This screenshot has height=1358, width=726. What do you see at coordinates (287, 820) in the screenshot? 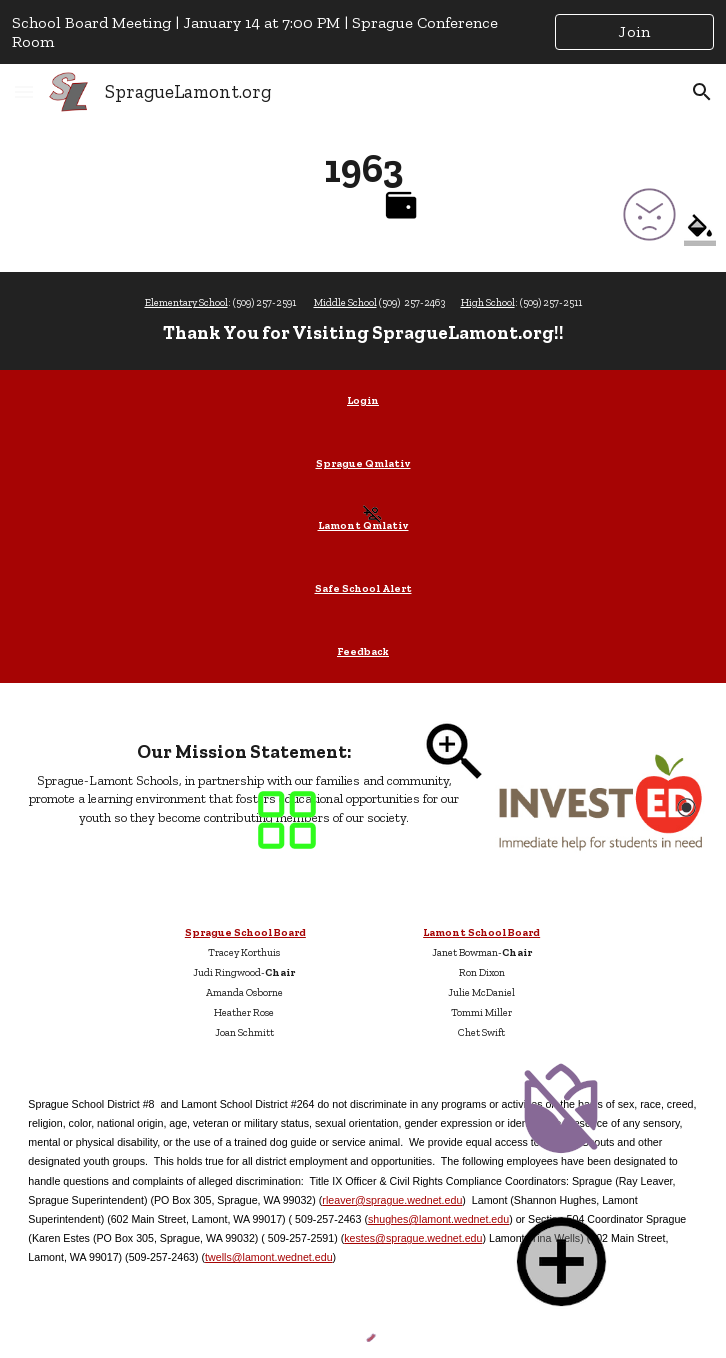
I see `view all apps or menu grid` at bounding box center [287, 820].